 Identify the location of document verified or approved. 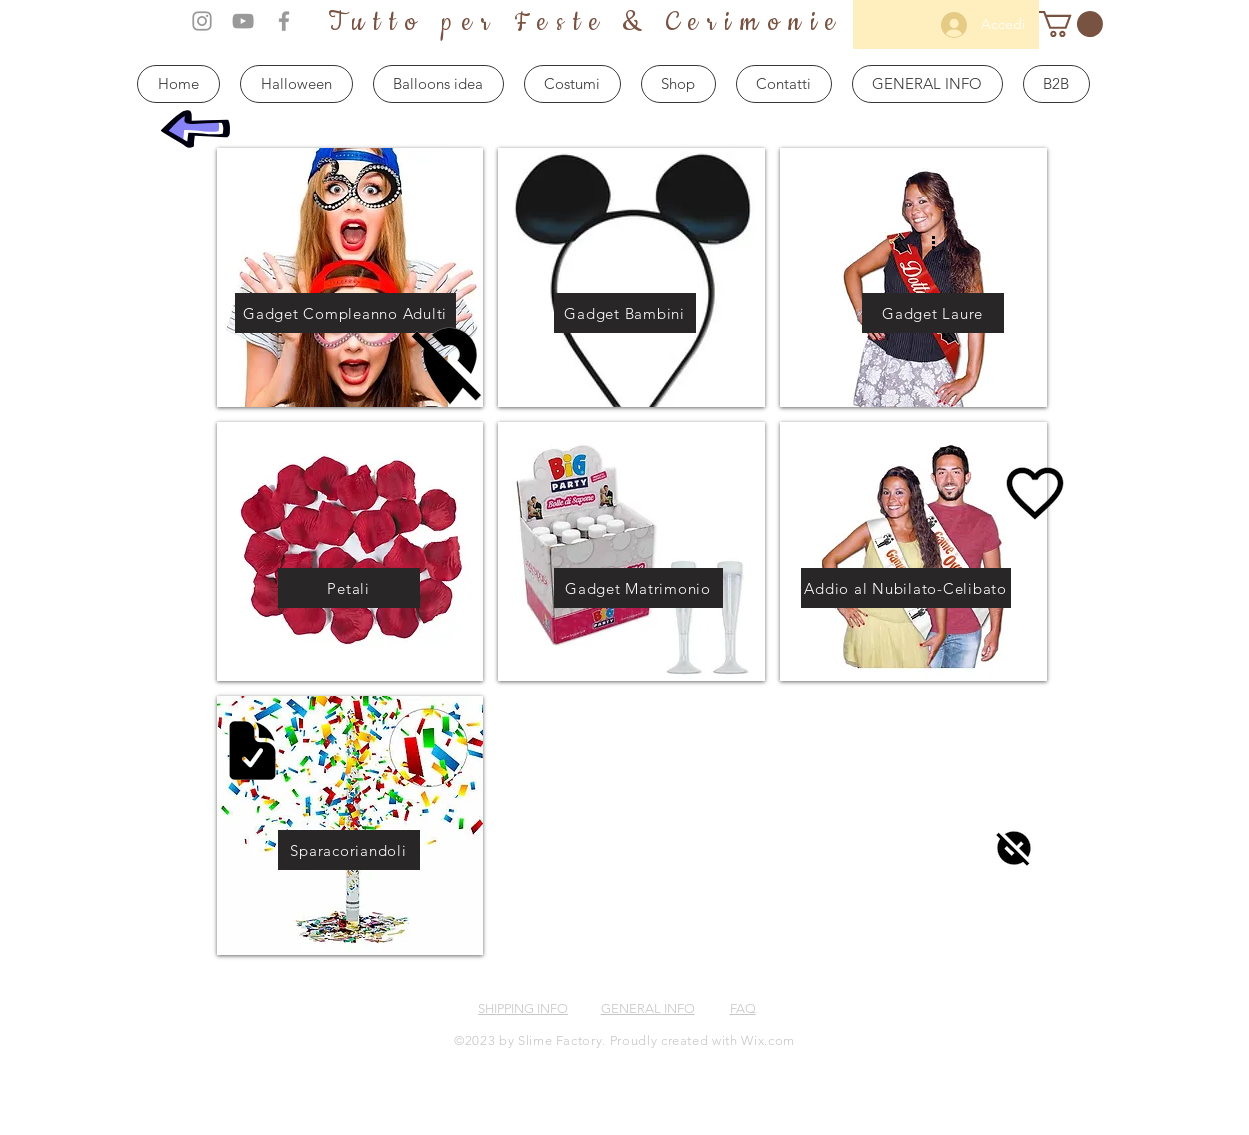
(252, 750).